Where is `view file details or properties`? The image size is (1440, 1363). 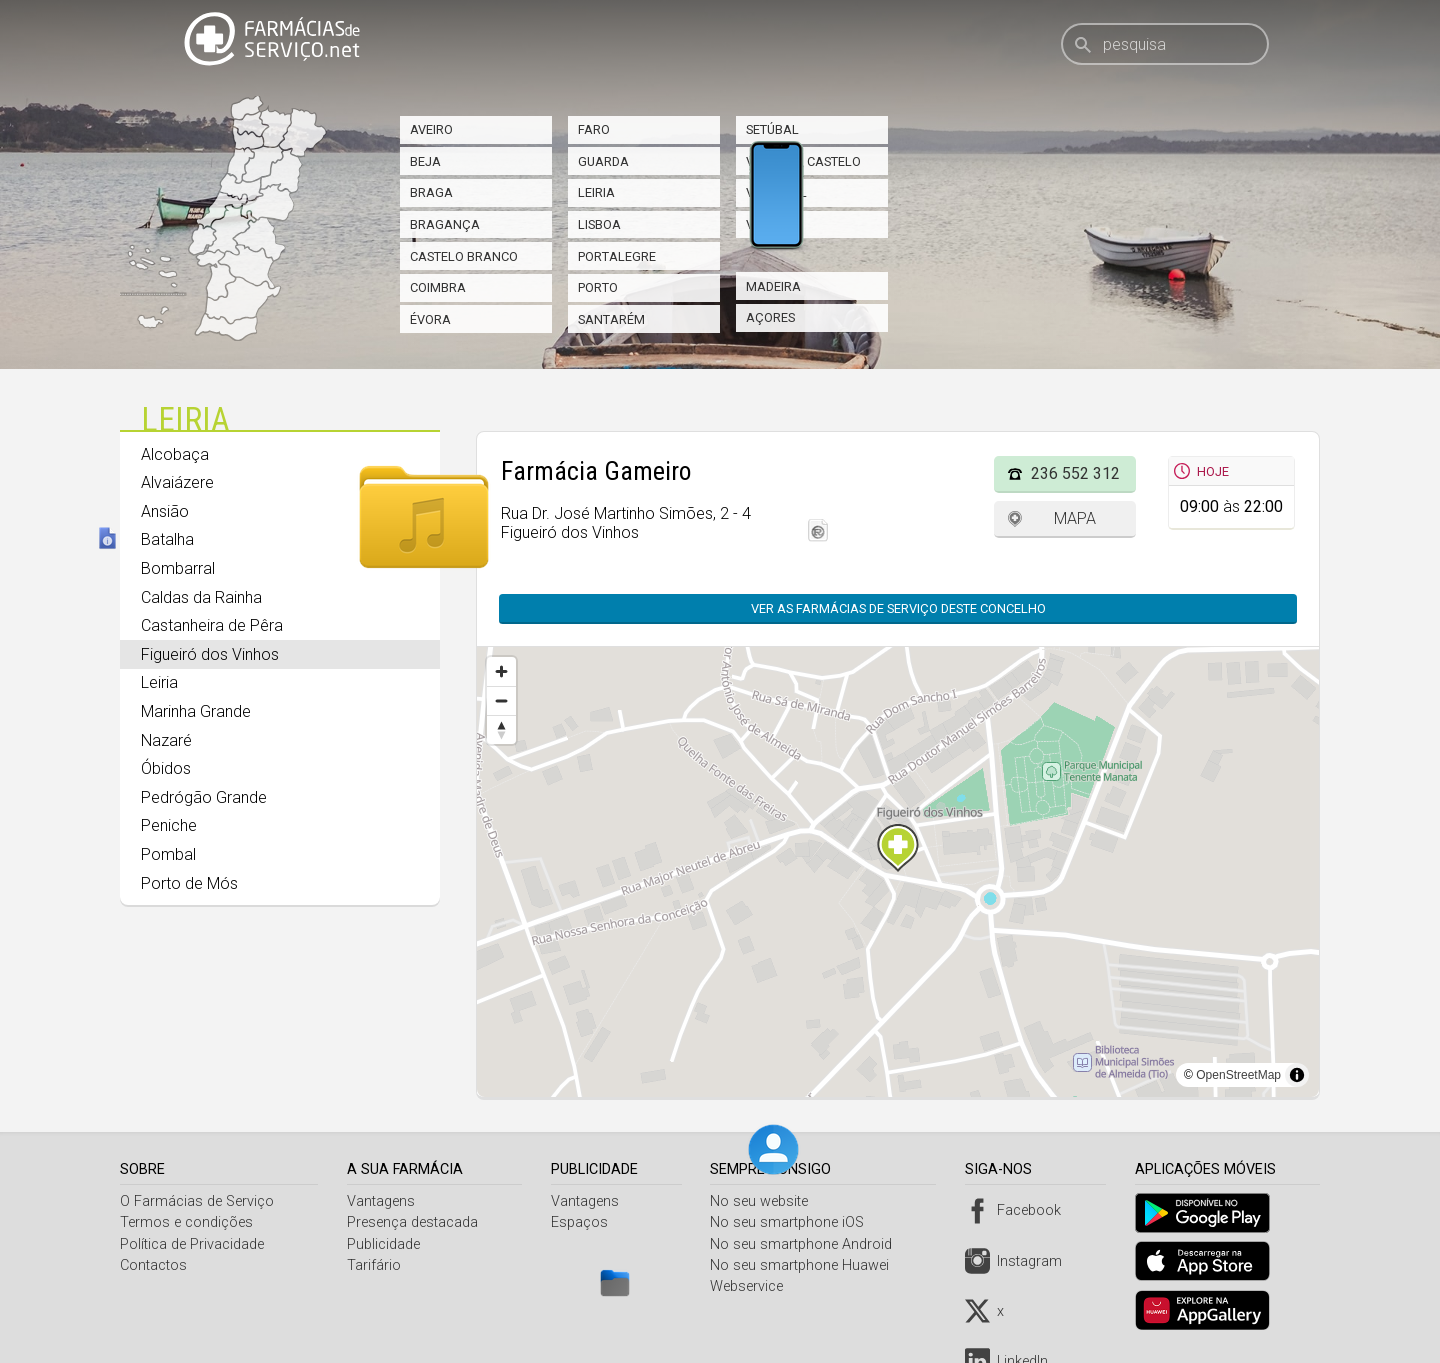 view file details or properties is located at coordinates (107, 538).